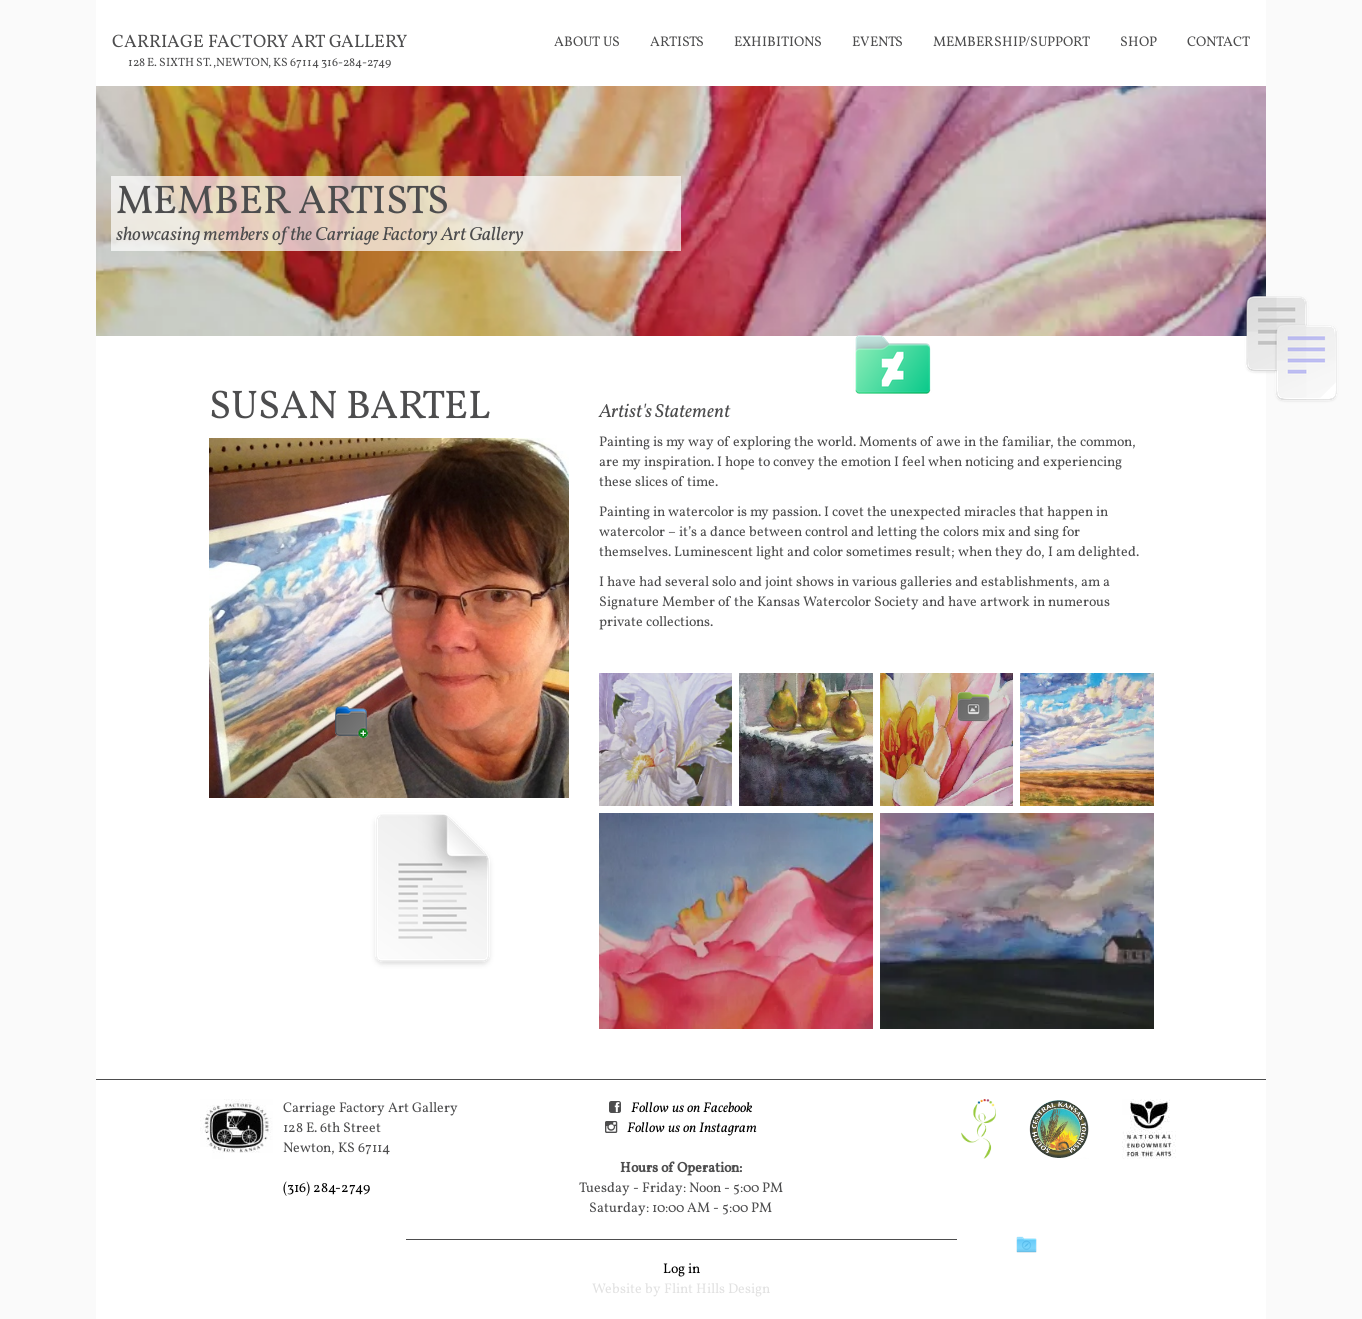 This screenshot has width=1362, height=1319. What do you see at coordinates (351, 721) in the screenshot?
I see `create a new folder` at bounding box center [351, 721].